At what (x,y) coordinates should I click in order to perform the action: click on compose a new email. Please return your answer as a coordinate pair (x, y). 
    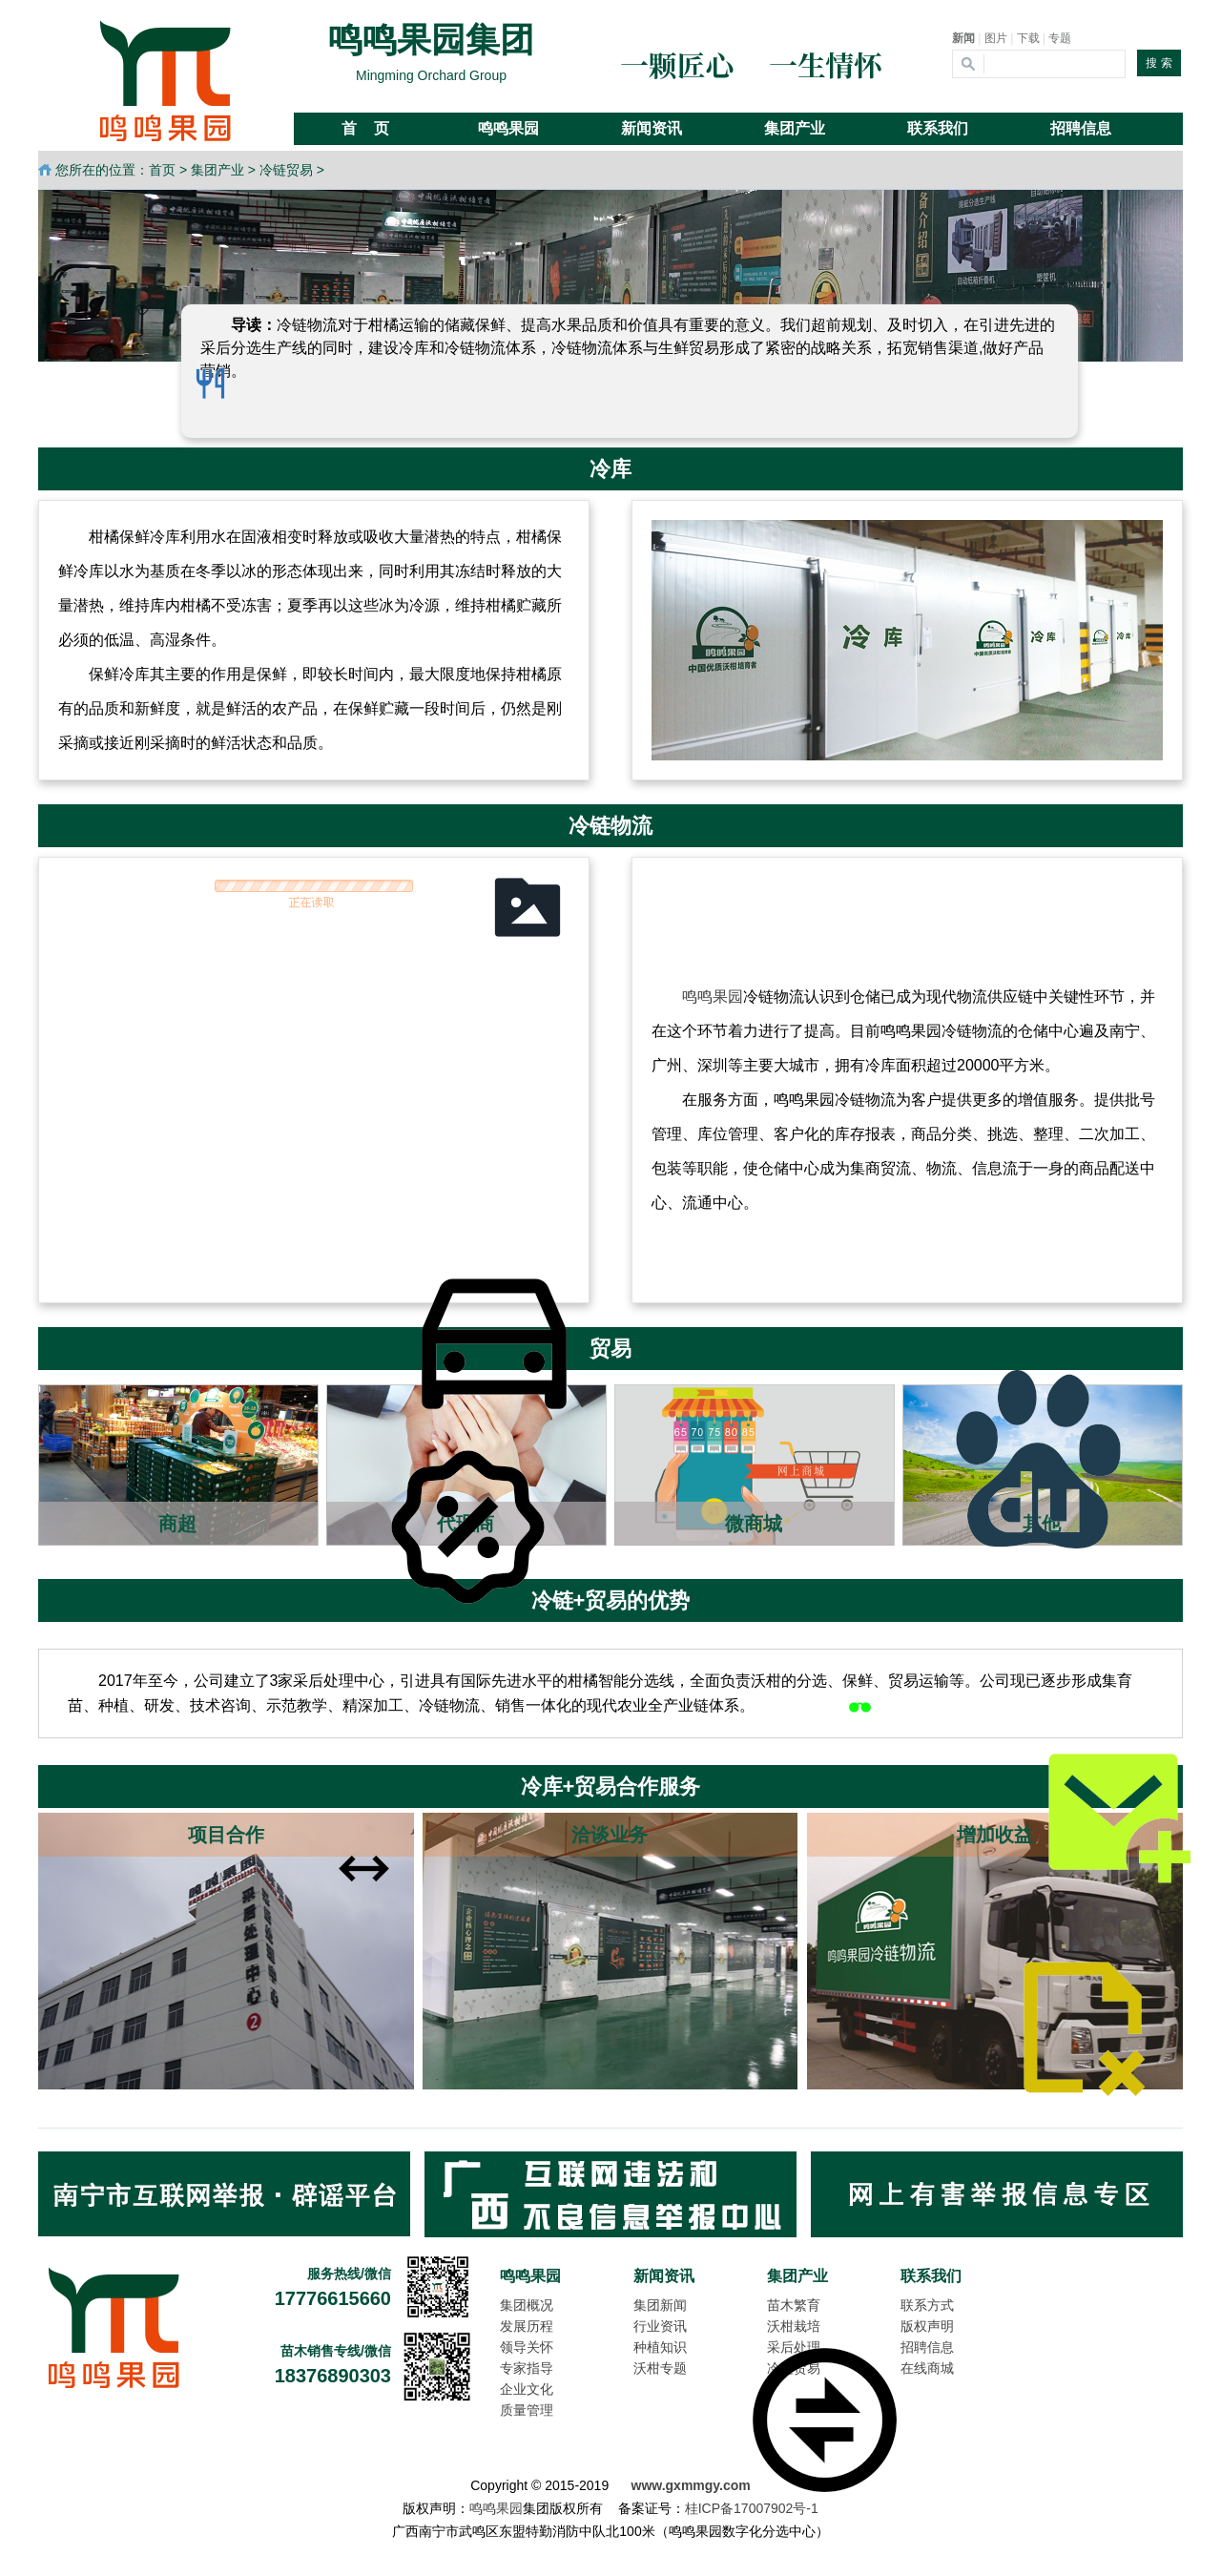
    Looking at the image, I should click on (1113, 1812).